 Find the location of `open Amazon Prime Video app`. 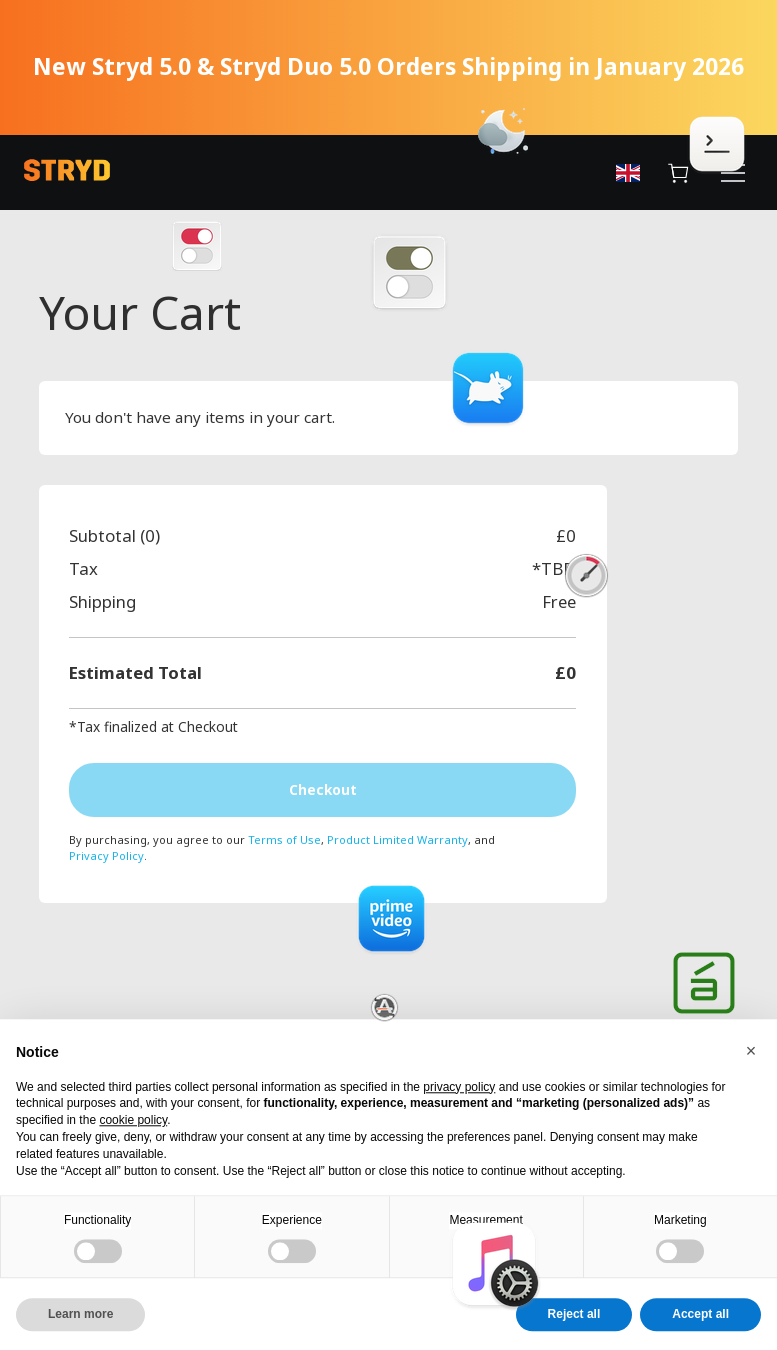

open Amazon Prime Video app is located at coordinates (391, 918).